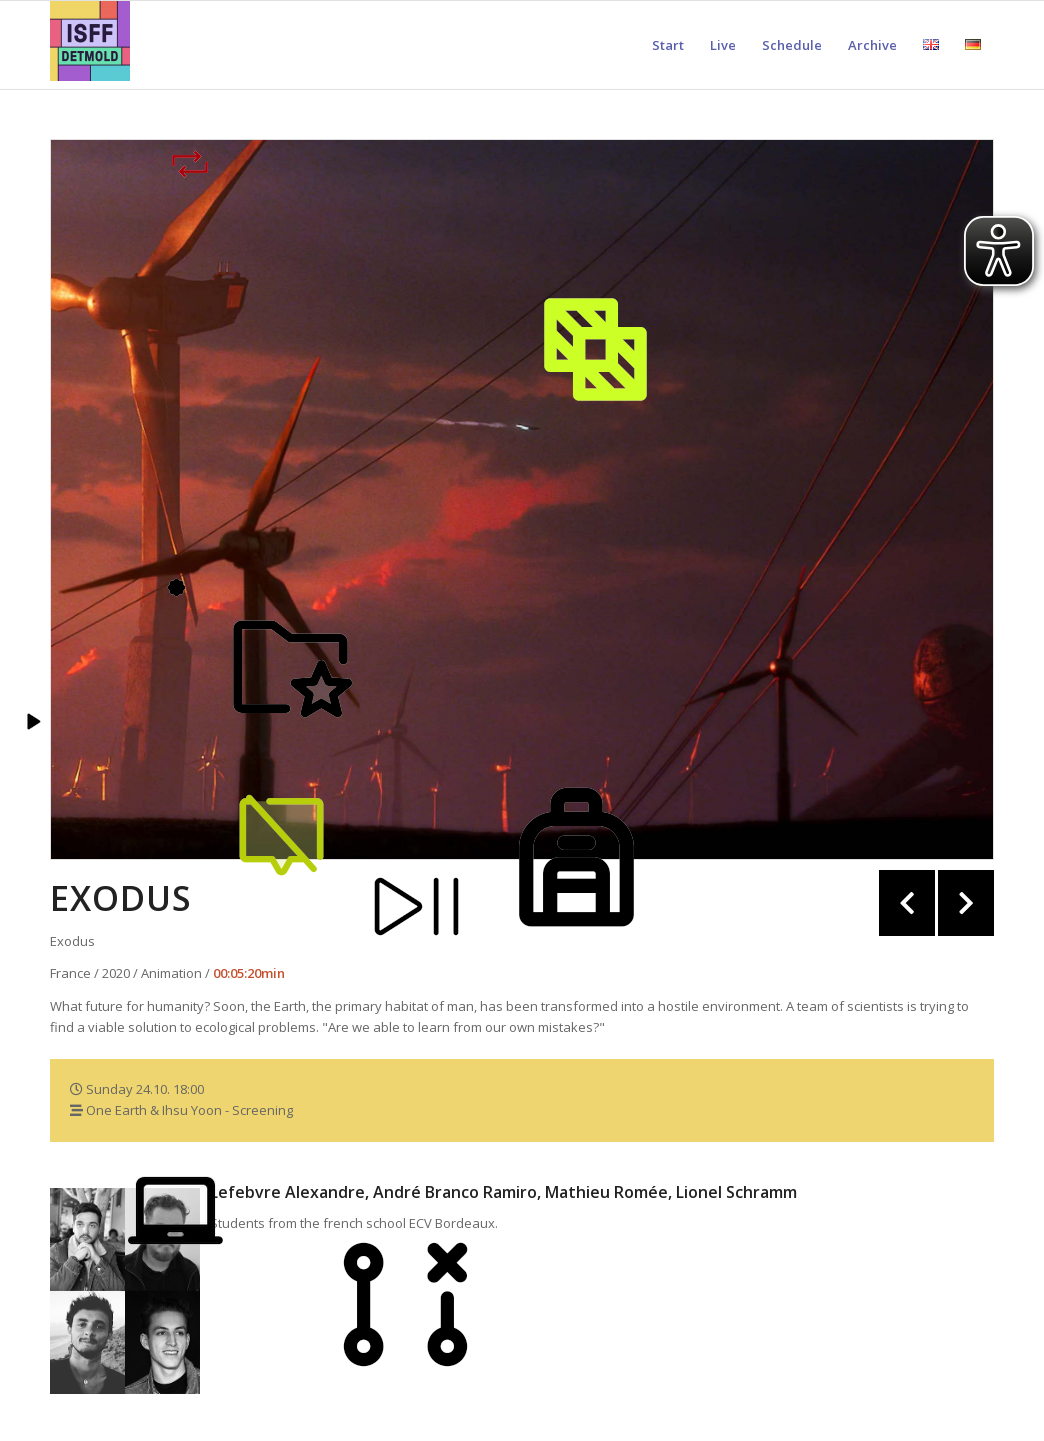 This screenshot has height=1441, width=1044. What do you see at coordinates (290, 664) in the screenshot?
I see `access your starred or favorite folders` at bounding box center [290, 664].